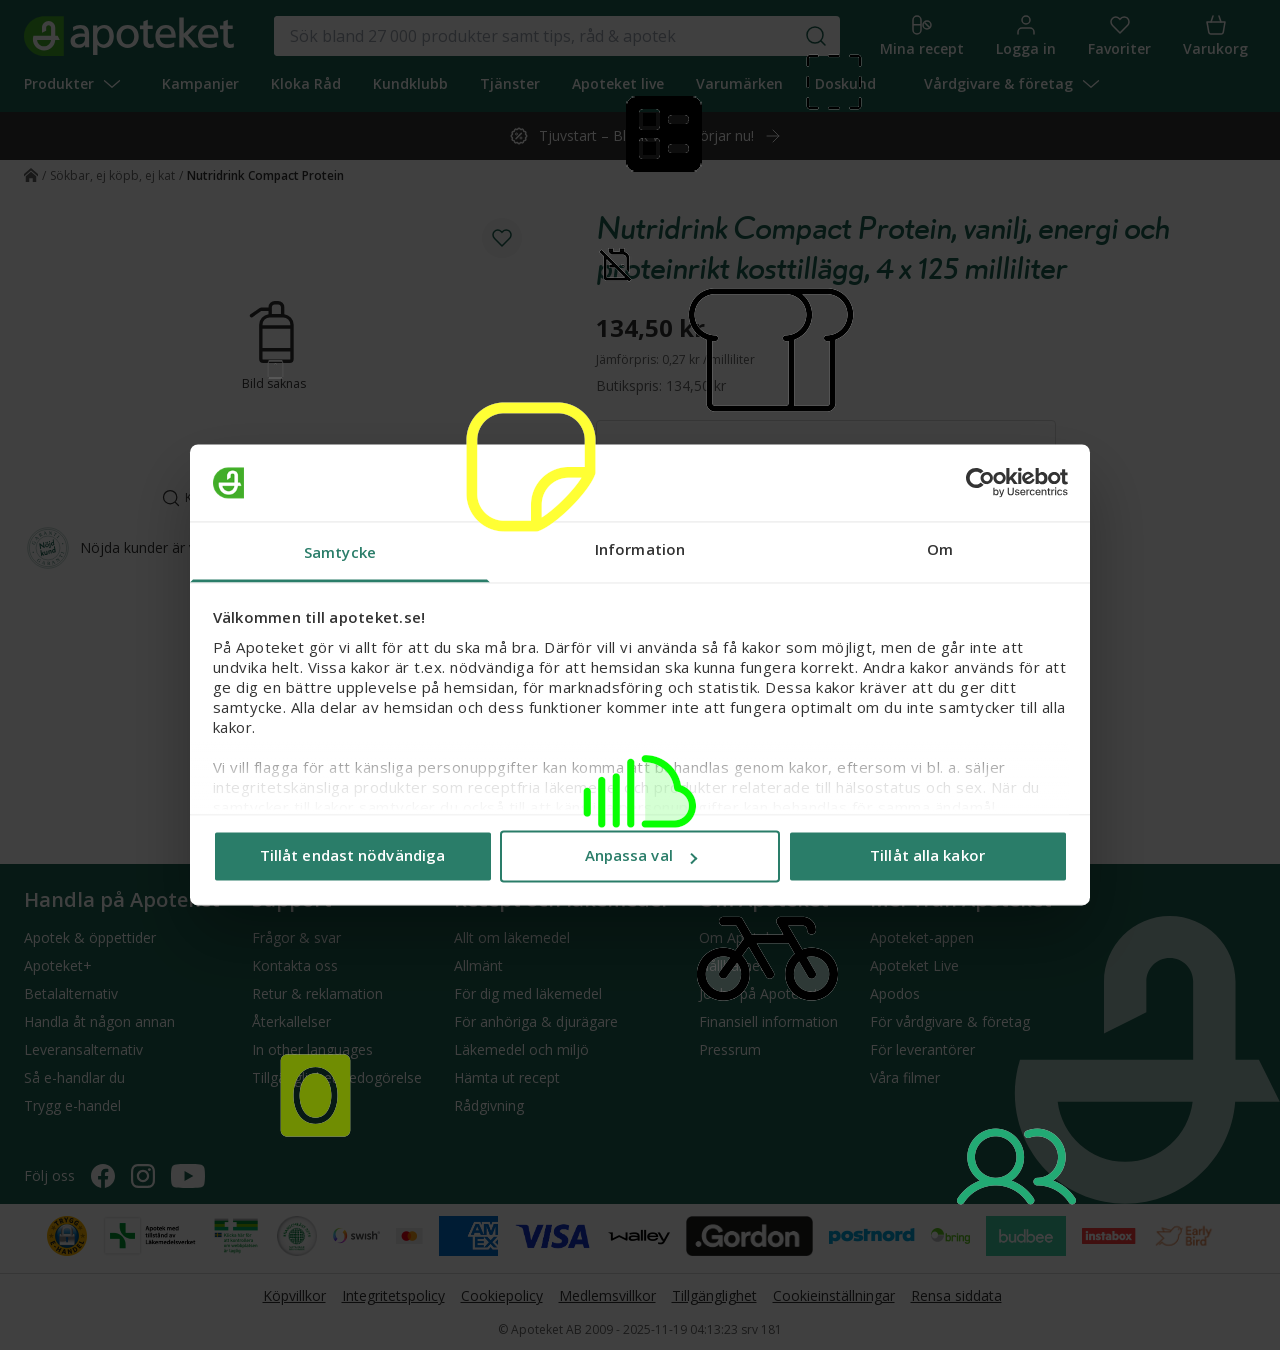  Describe the element at coordinates (1016, 1166) in the screenshot. I see `view all users or team members` at that location.